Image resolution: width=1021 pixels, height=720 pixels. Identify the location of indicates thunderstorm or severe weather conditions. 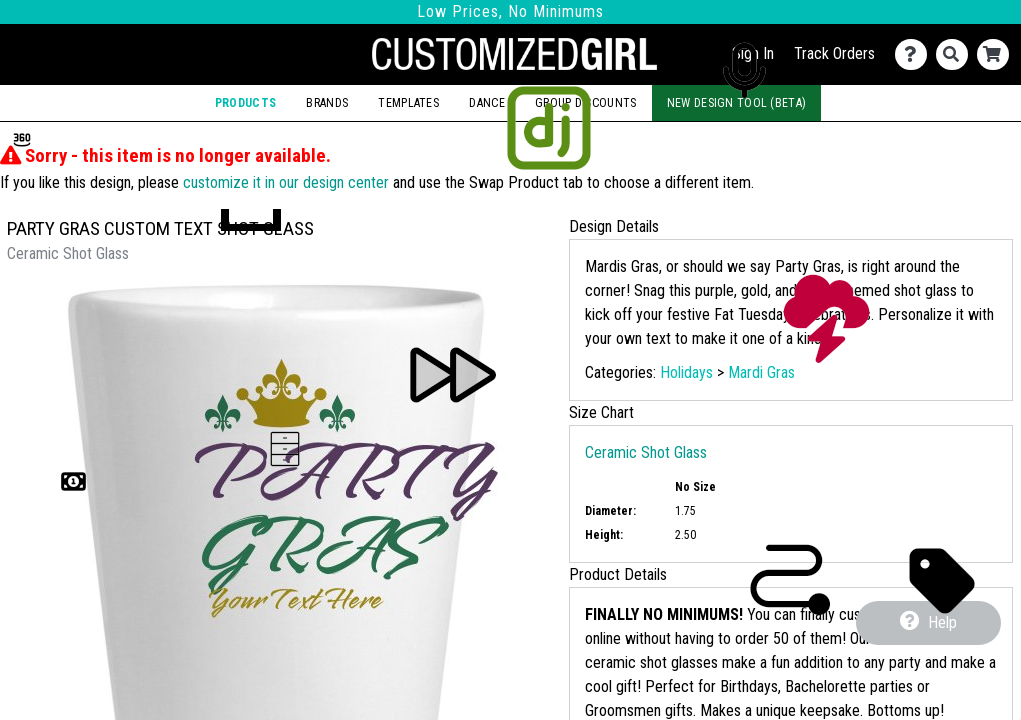
(826, 317).